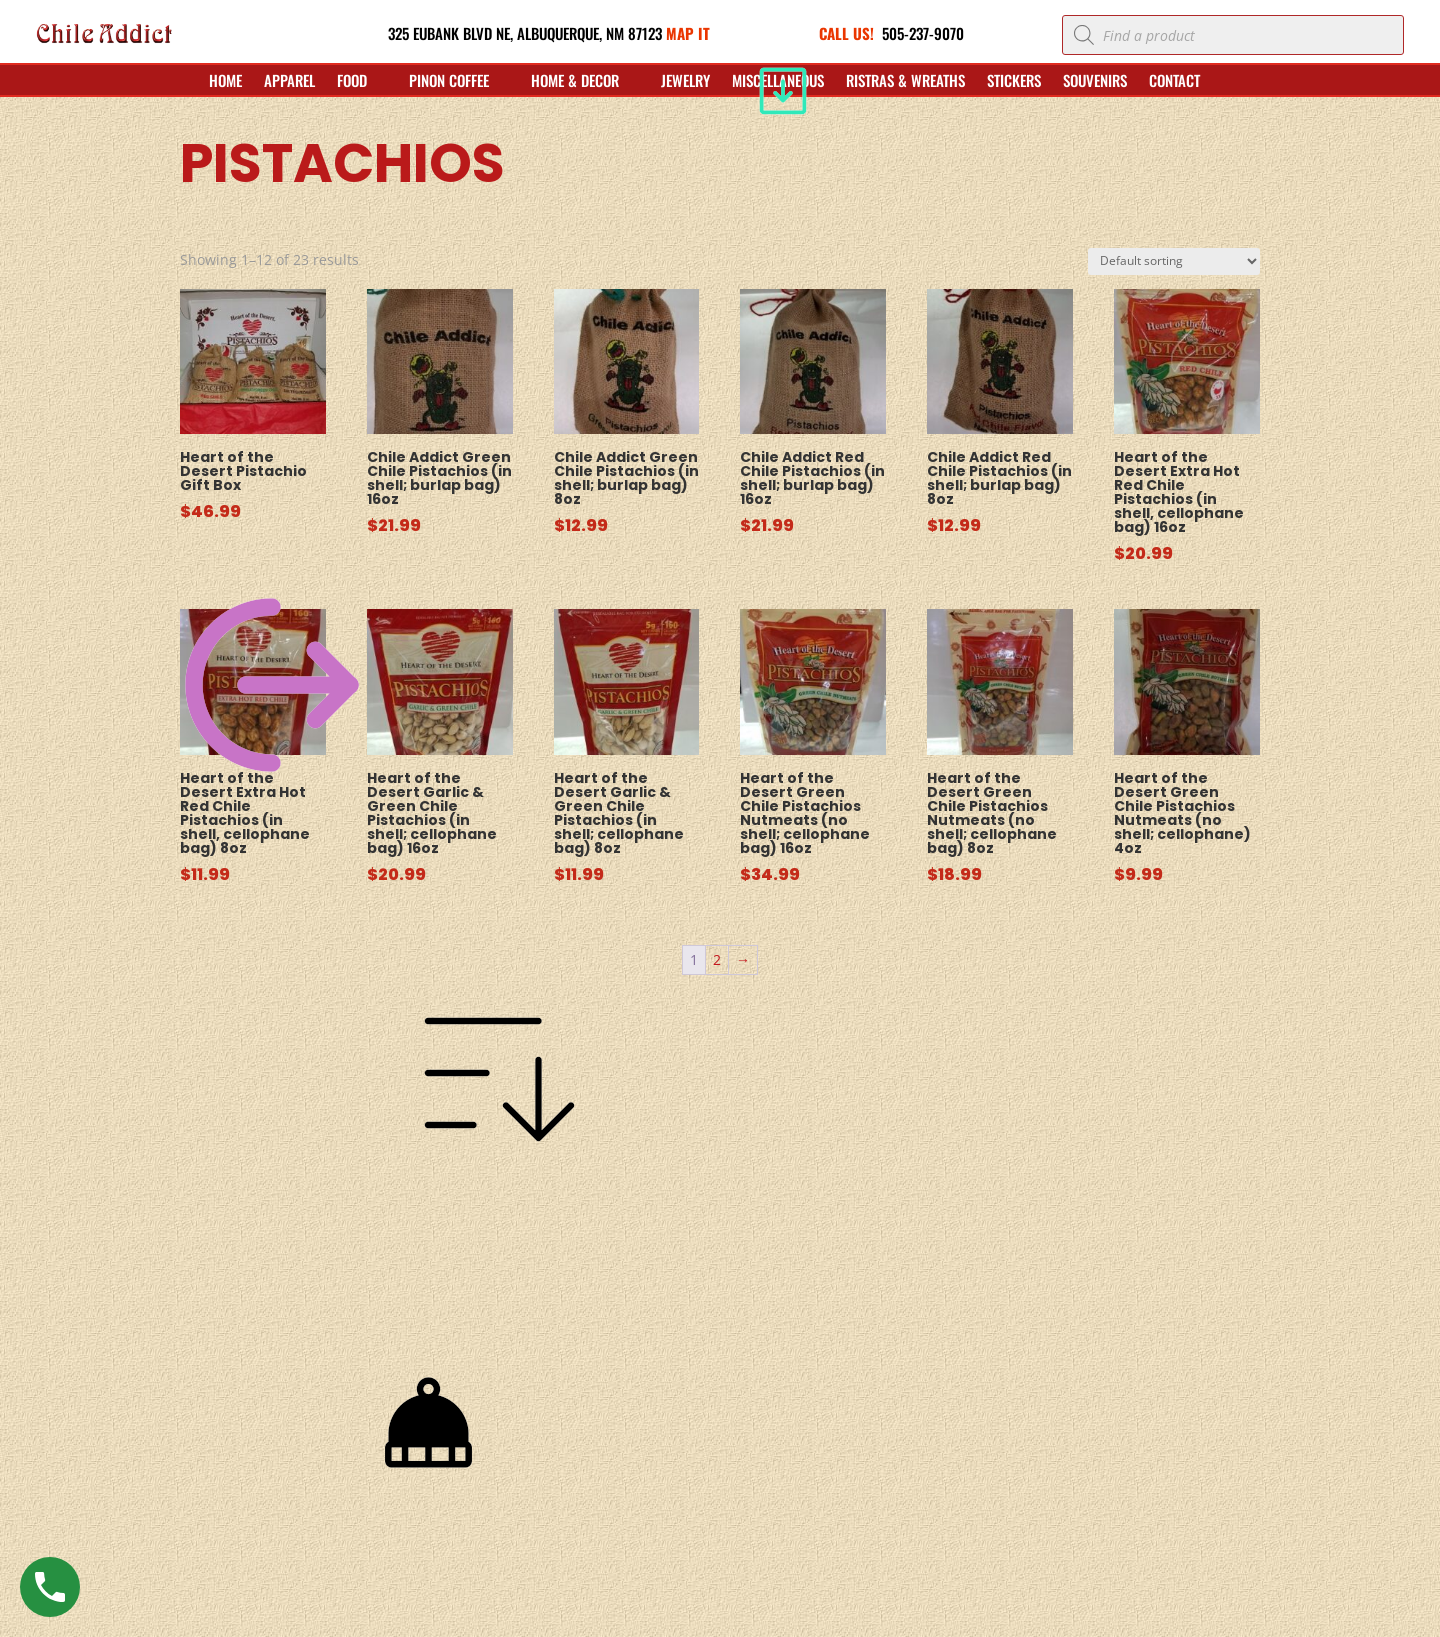  What do you see at coordinates (783, 91) in the screenshot?
I see `download file or content` at bounding box center [783, 91].